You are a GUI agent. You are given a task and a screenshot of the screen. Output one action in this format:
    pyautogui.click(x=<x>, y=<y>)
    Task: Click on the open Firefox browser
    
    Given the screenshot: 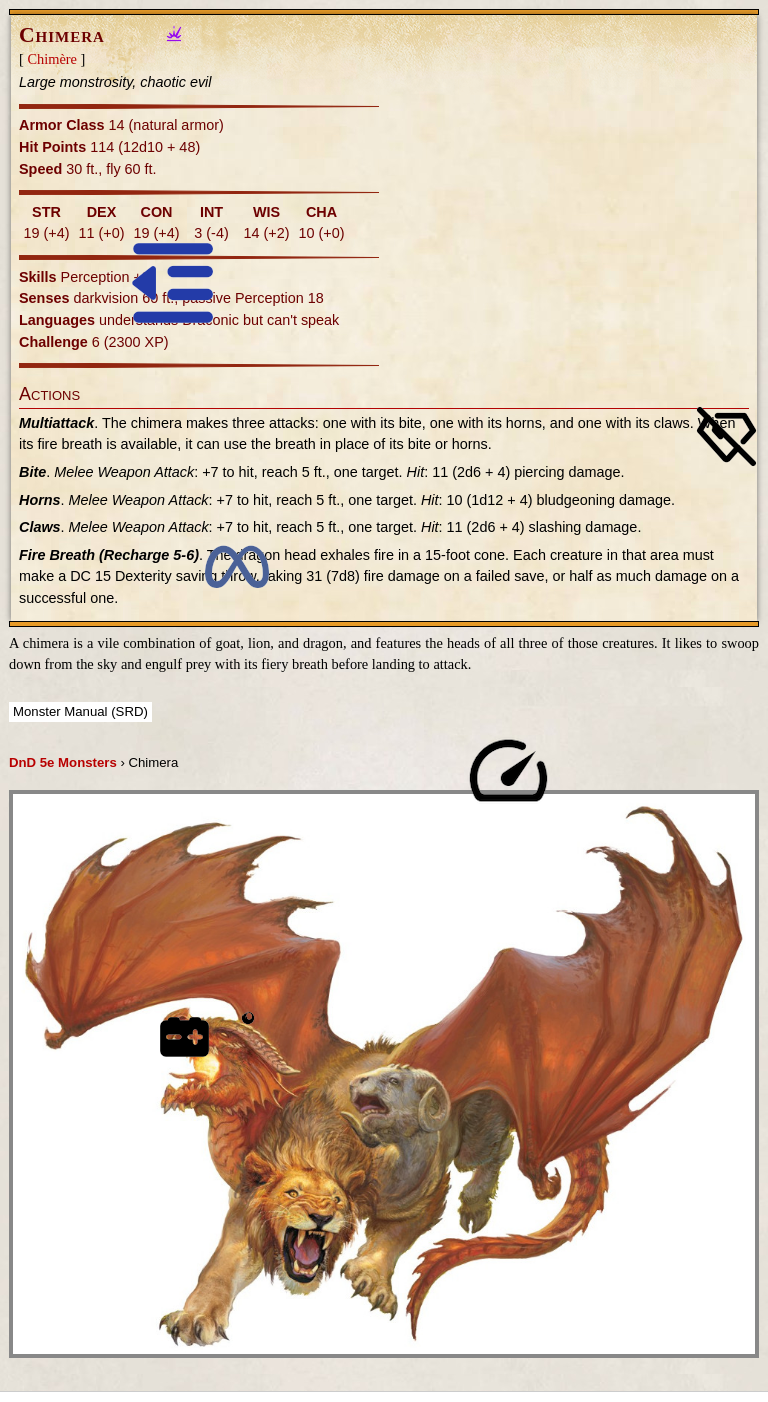 What is the action you would take?
    pyautogui.click(x=248, y=1018)
    